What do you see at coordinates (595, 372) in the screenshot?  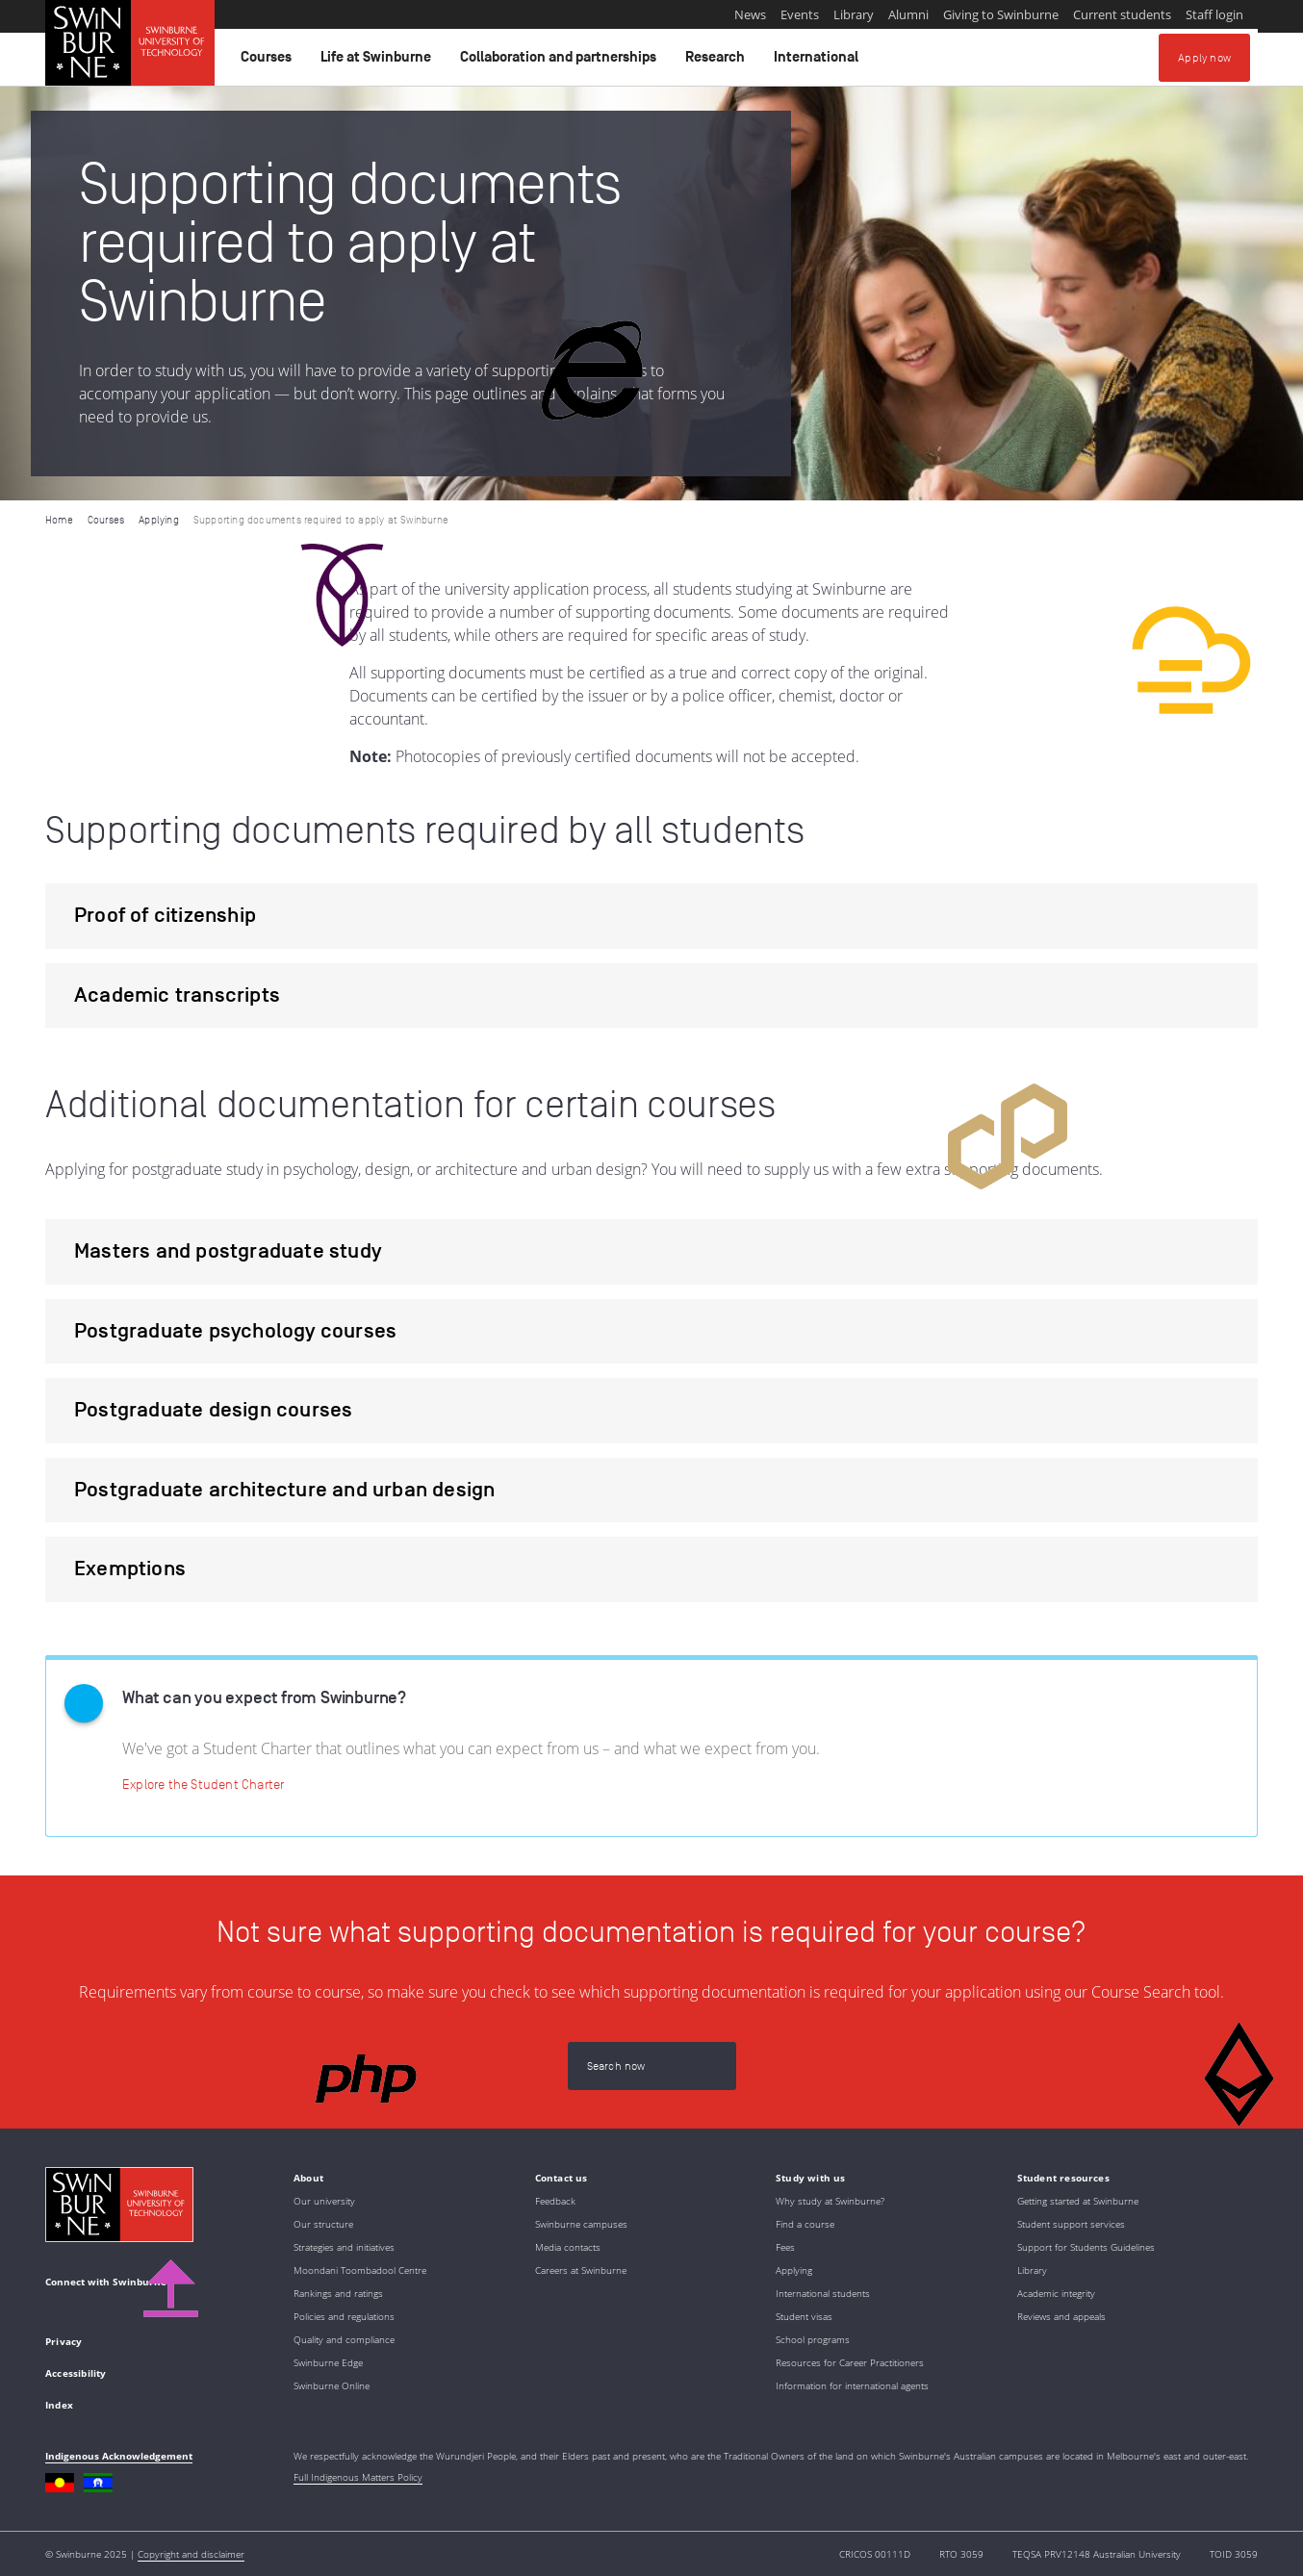 I see `open link in internet explorer` at bounding box center [595, 372].